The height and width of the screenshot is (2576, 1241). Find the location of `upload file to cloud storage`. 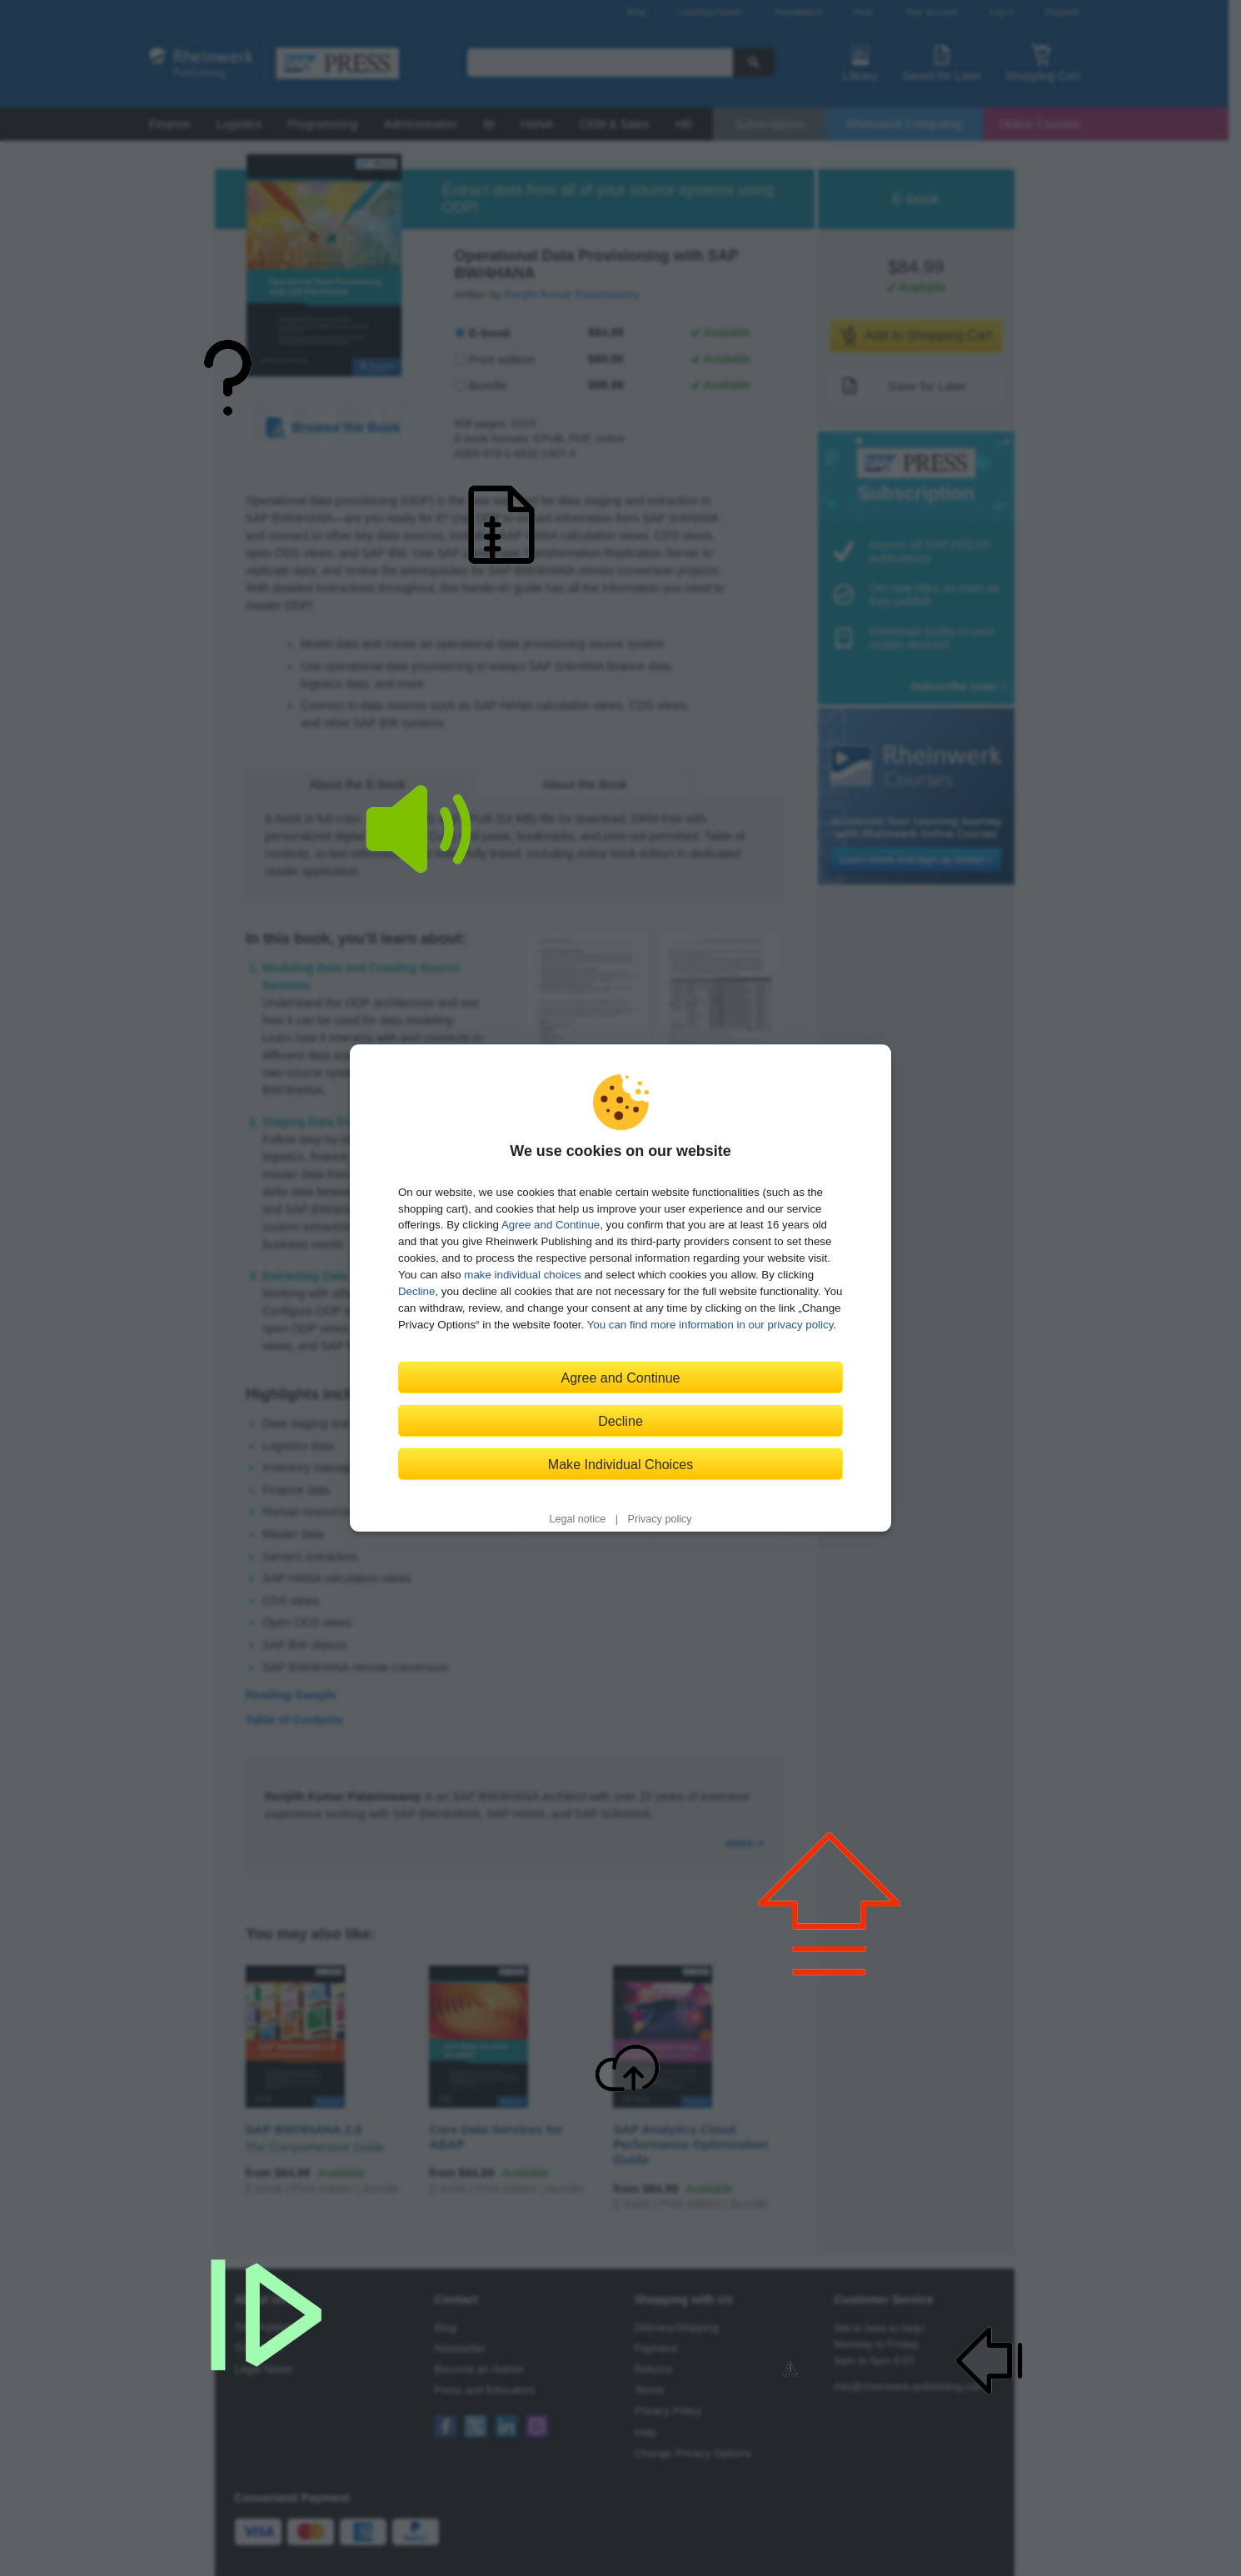

upload file to cloud storage is located at coordinates (627, 2068).